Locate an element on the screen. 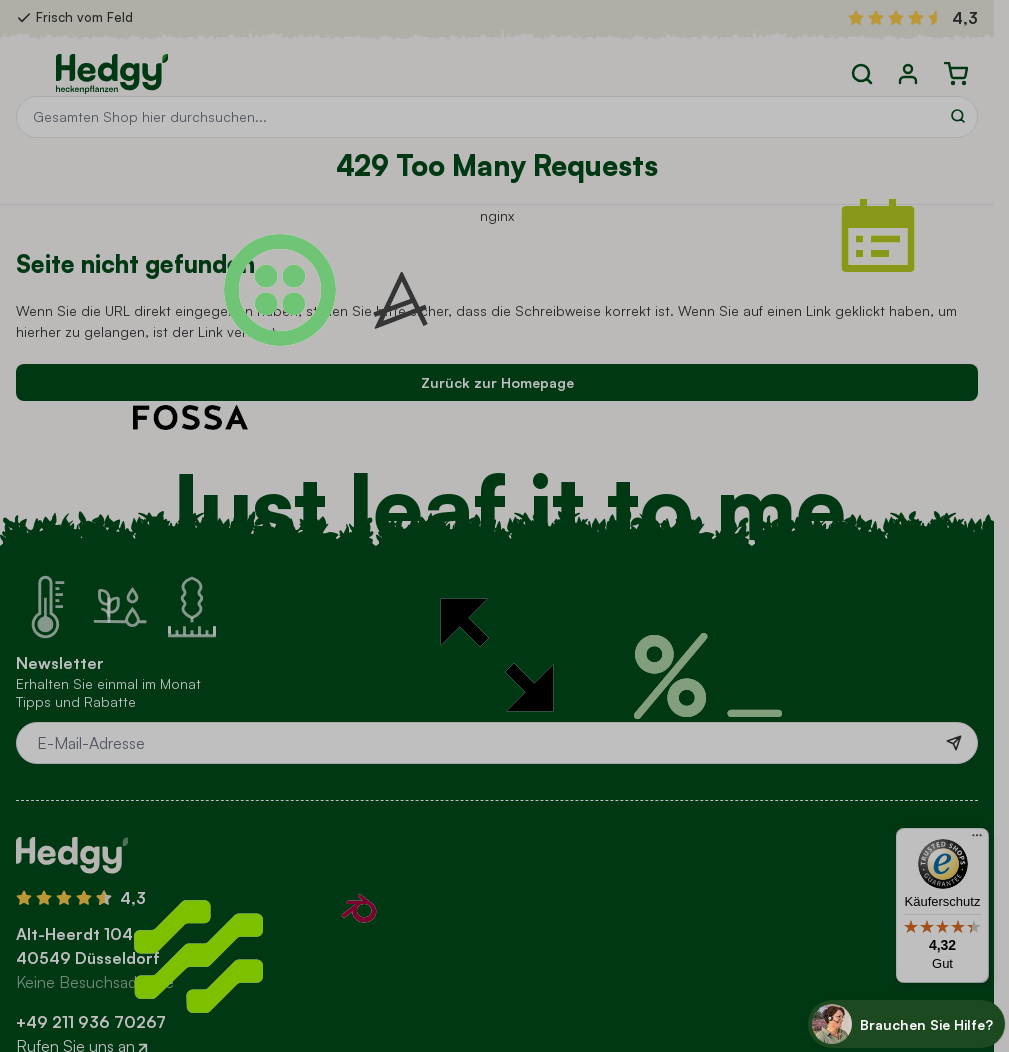 The height and width of the screenshot is (1052, 1009). open blender 3D modeling application is located at coordinates (359, 909).